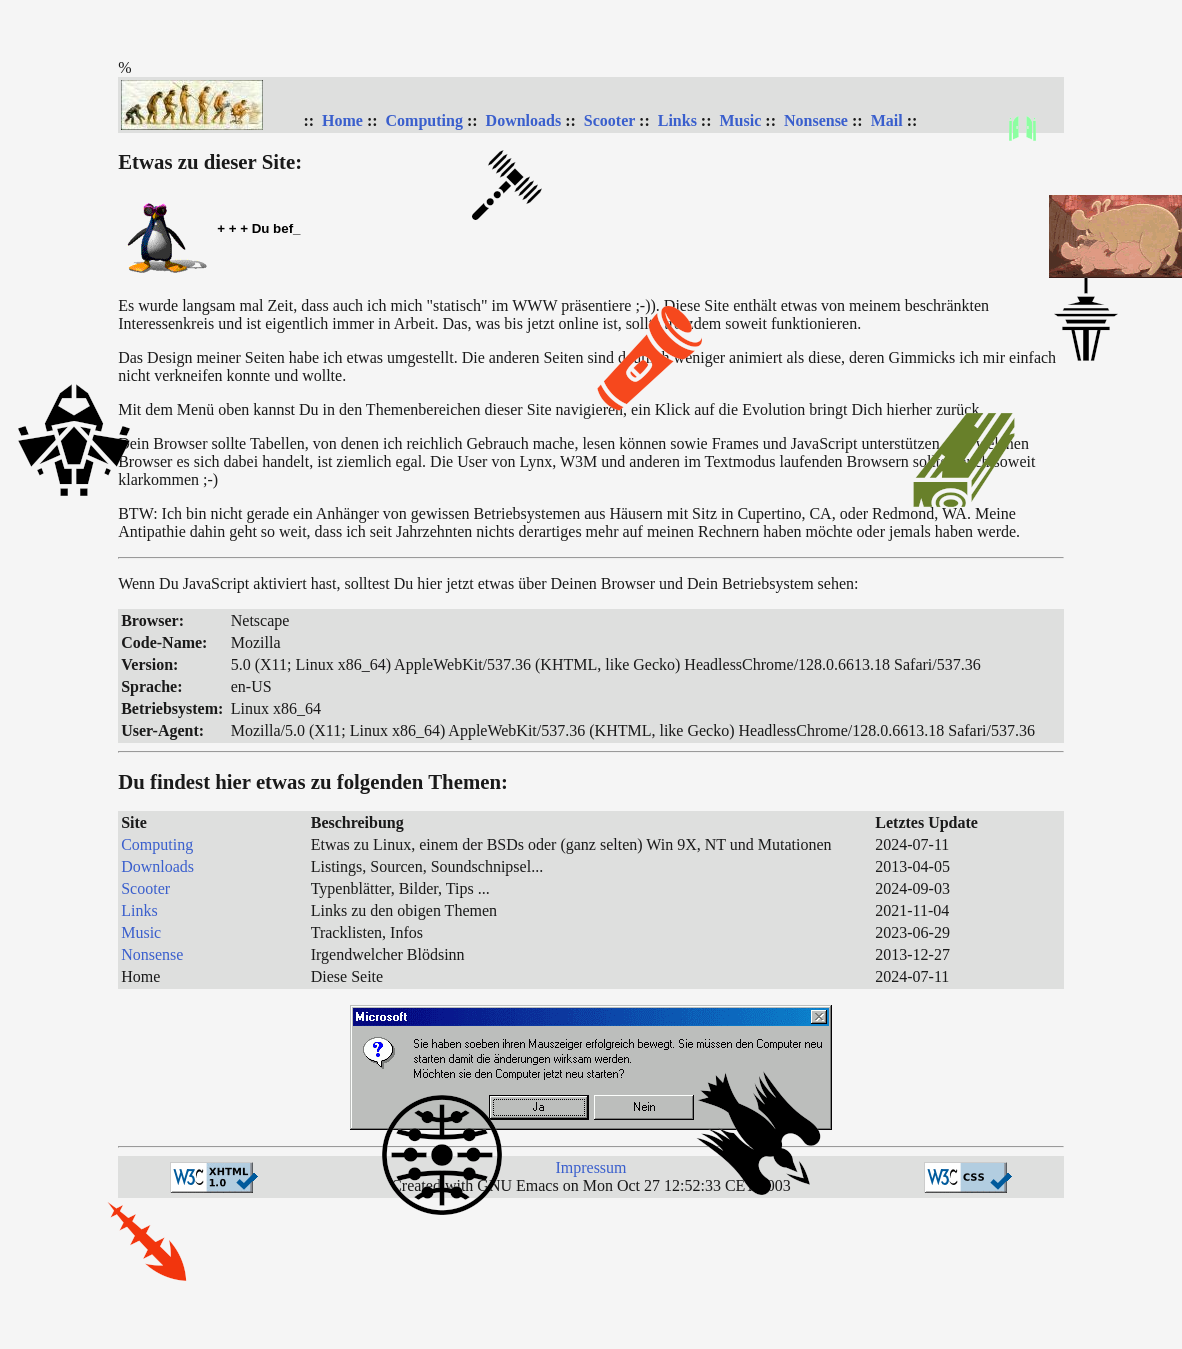 The width and height of the screenshot is (1182, 1349). I want to click on toggle flashlight on/off, so click(649, 358).